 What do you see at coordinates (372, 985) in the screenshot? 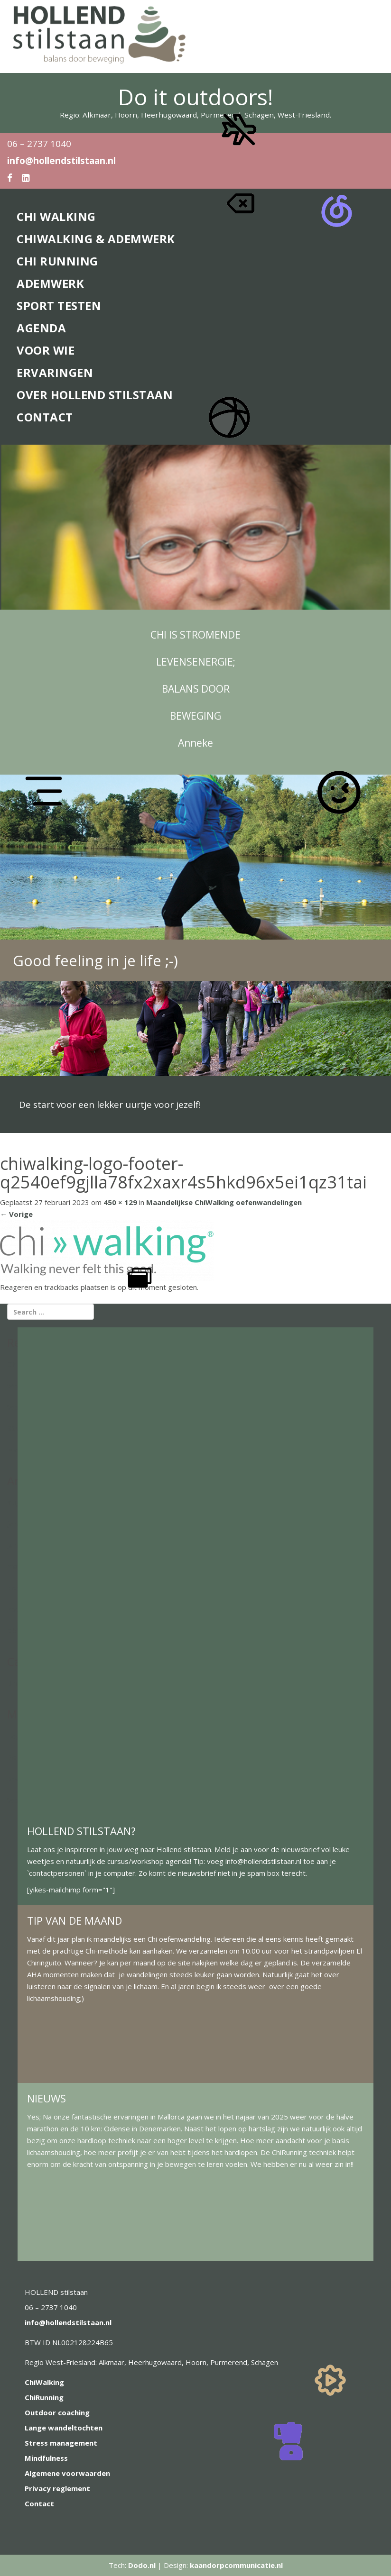
I see `rotate text orientation upward` at bounding box center [372, 985].